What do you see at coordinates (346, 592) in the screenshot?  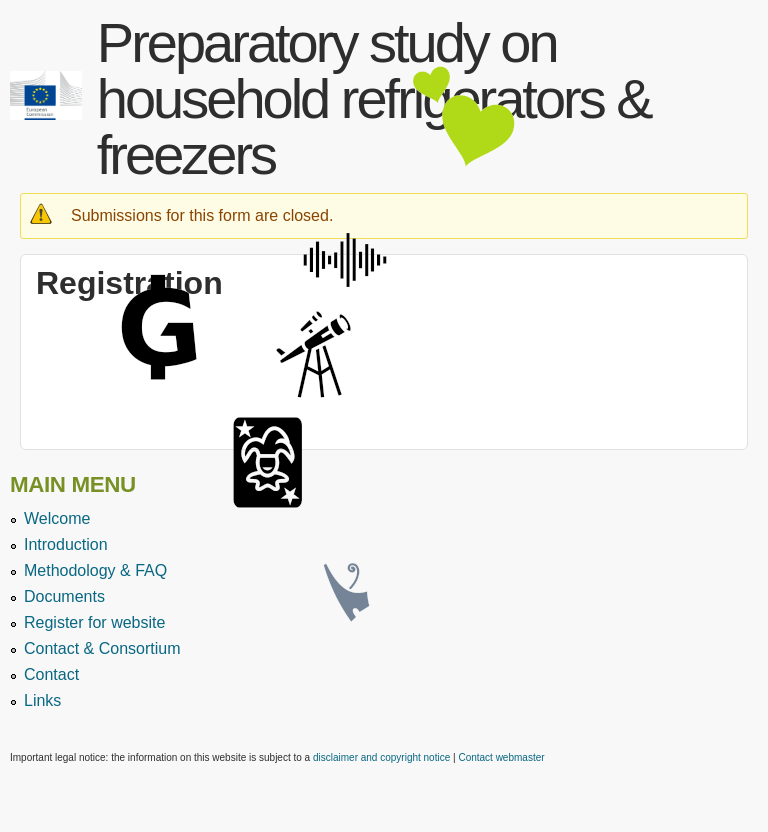 I see `select the deshret (ancient Egyptian red crown) symbol` at bounding box center [346, 592].